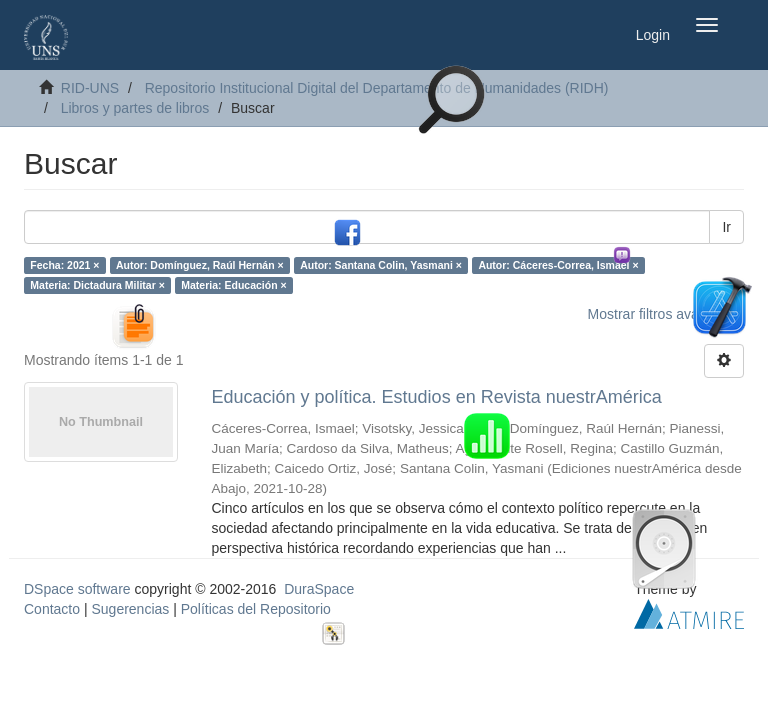 The height and width of the screenshot is (720, 768). I want to click on open the search app, so click(451, 98).